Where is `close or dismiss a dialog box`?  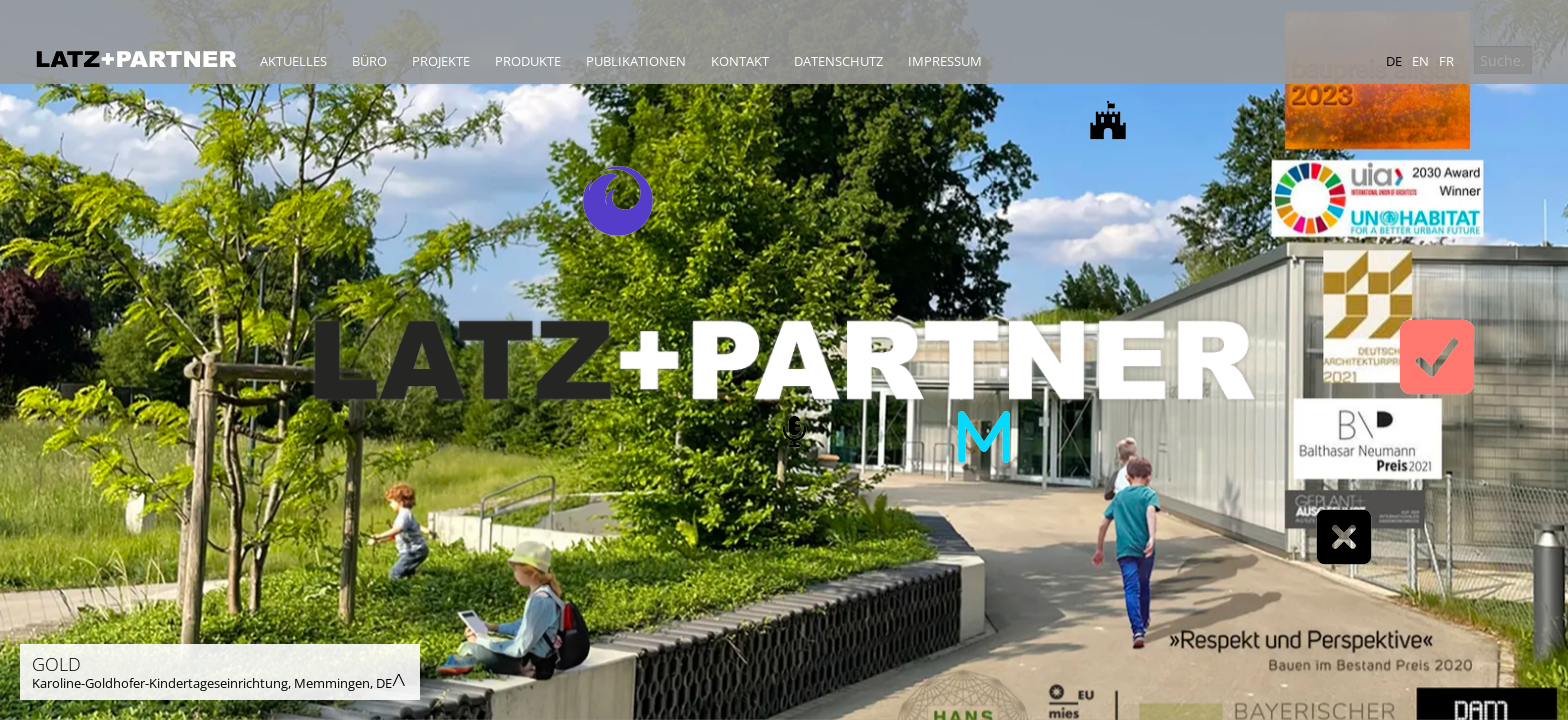 close or dismiss a dialog box is located at coordinates (1344, 537).